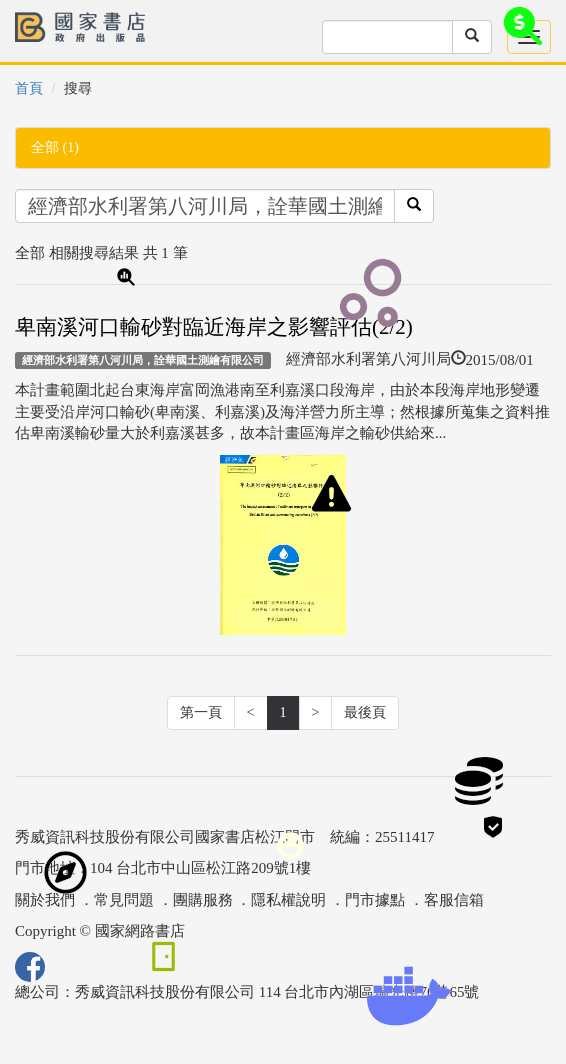  I want to click on view bubble chart visualization, so click(374, 293).